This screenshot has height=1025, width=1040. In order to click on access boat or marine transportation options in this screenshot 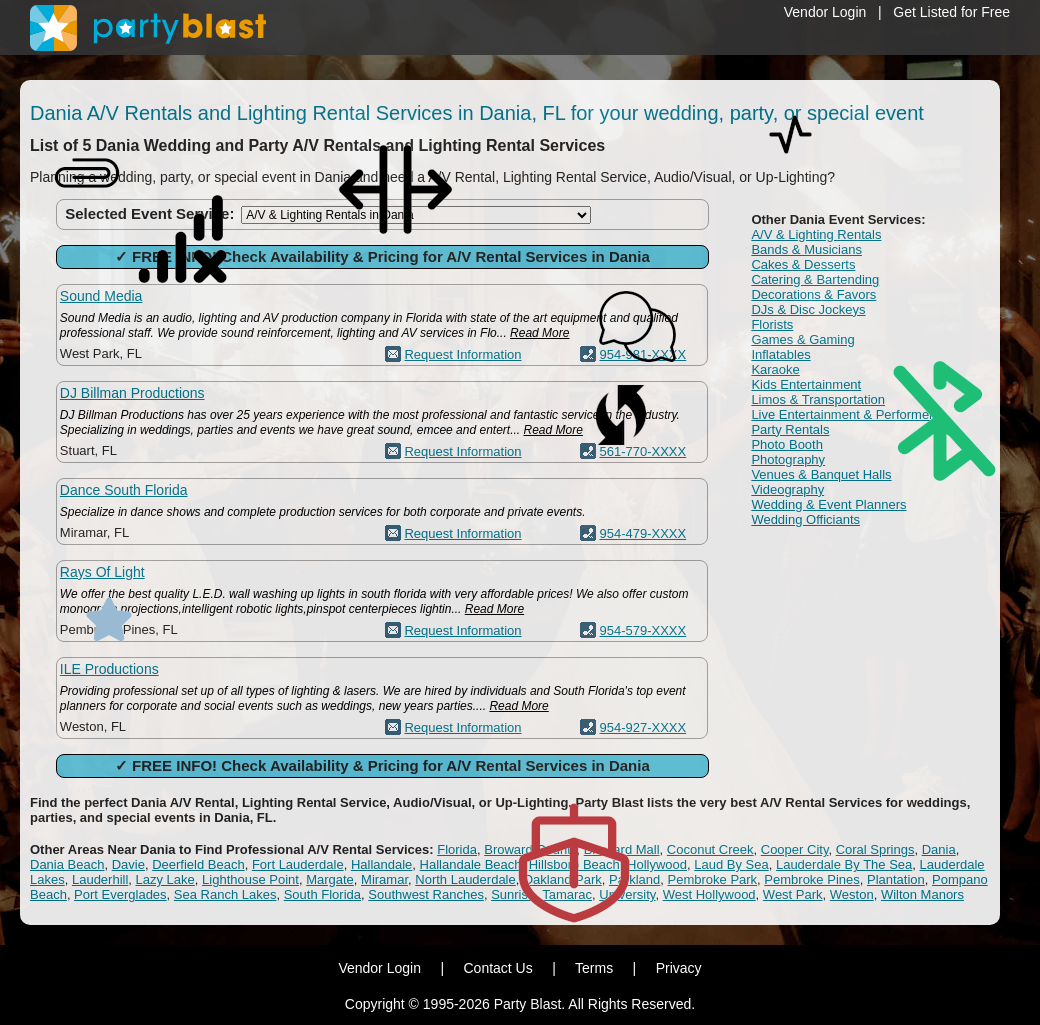, I will do `click(574, 863)`.